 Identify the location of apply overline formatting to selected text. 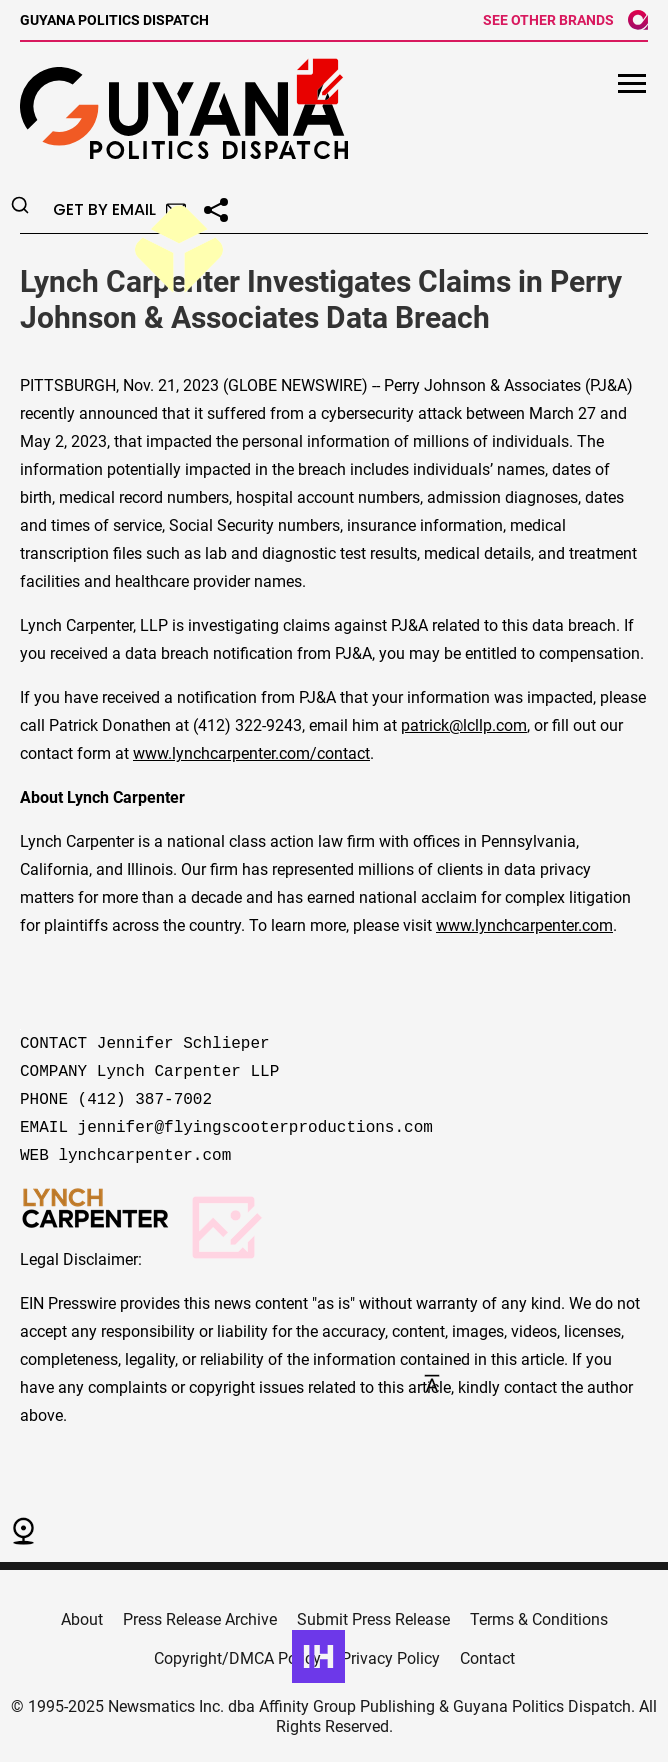
(432, 1383).